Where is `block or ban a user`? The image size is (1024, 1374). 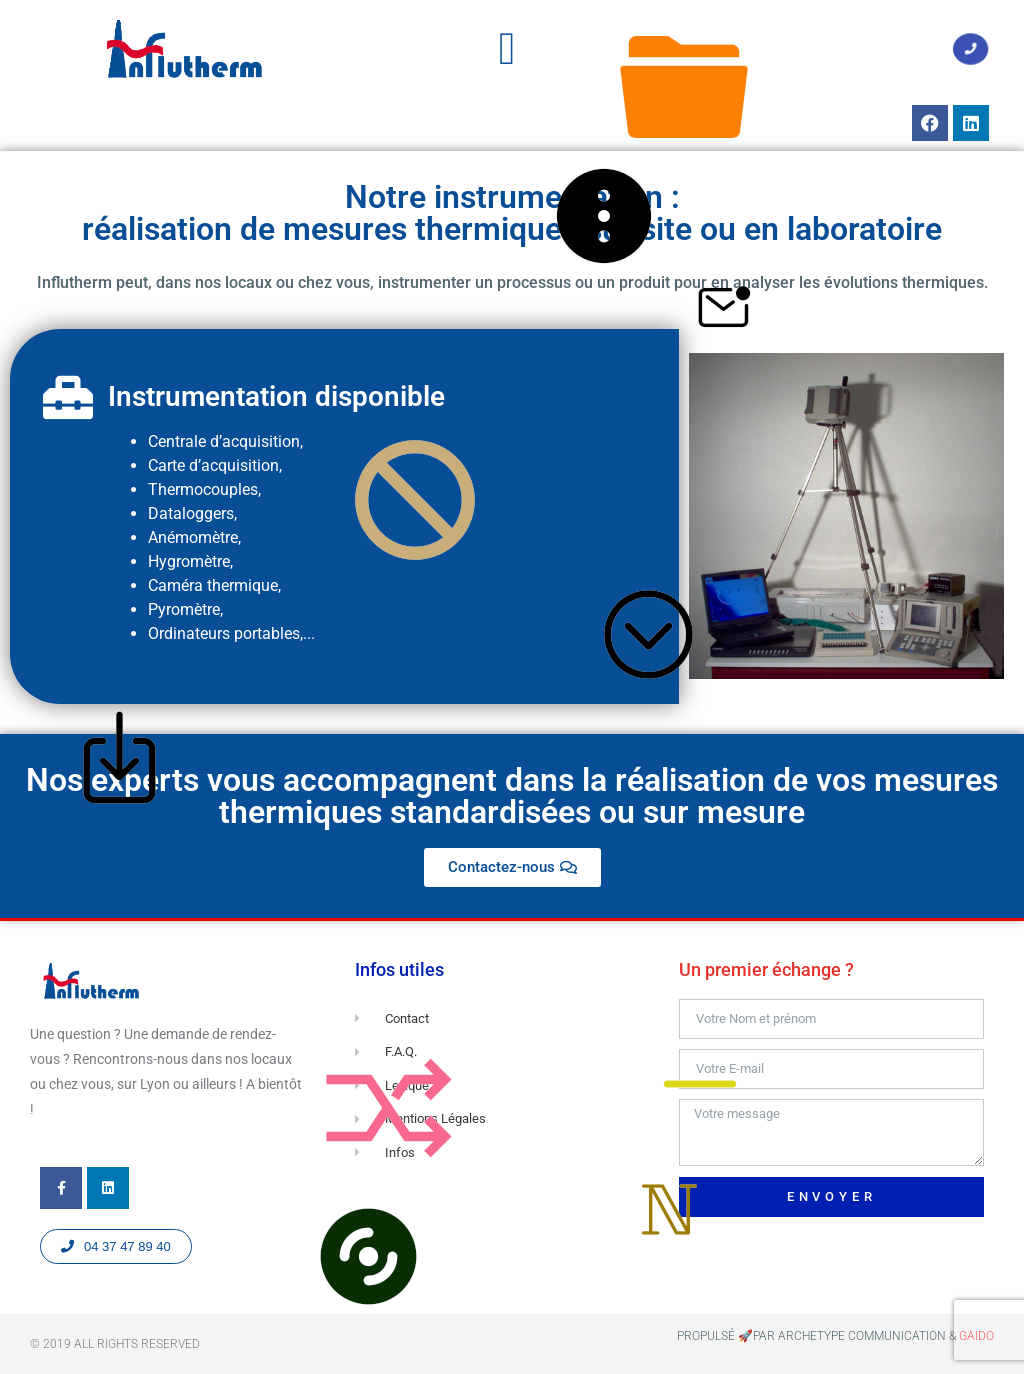
block or ban a user is located at coordinates (415, 500).